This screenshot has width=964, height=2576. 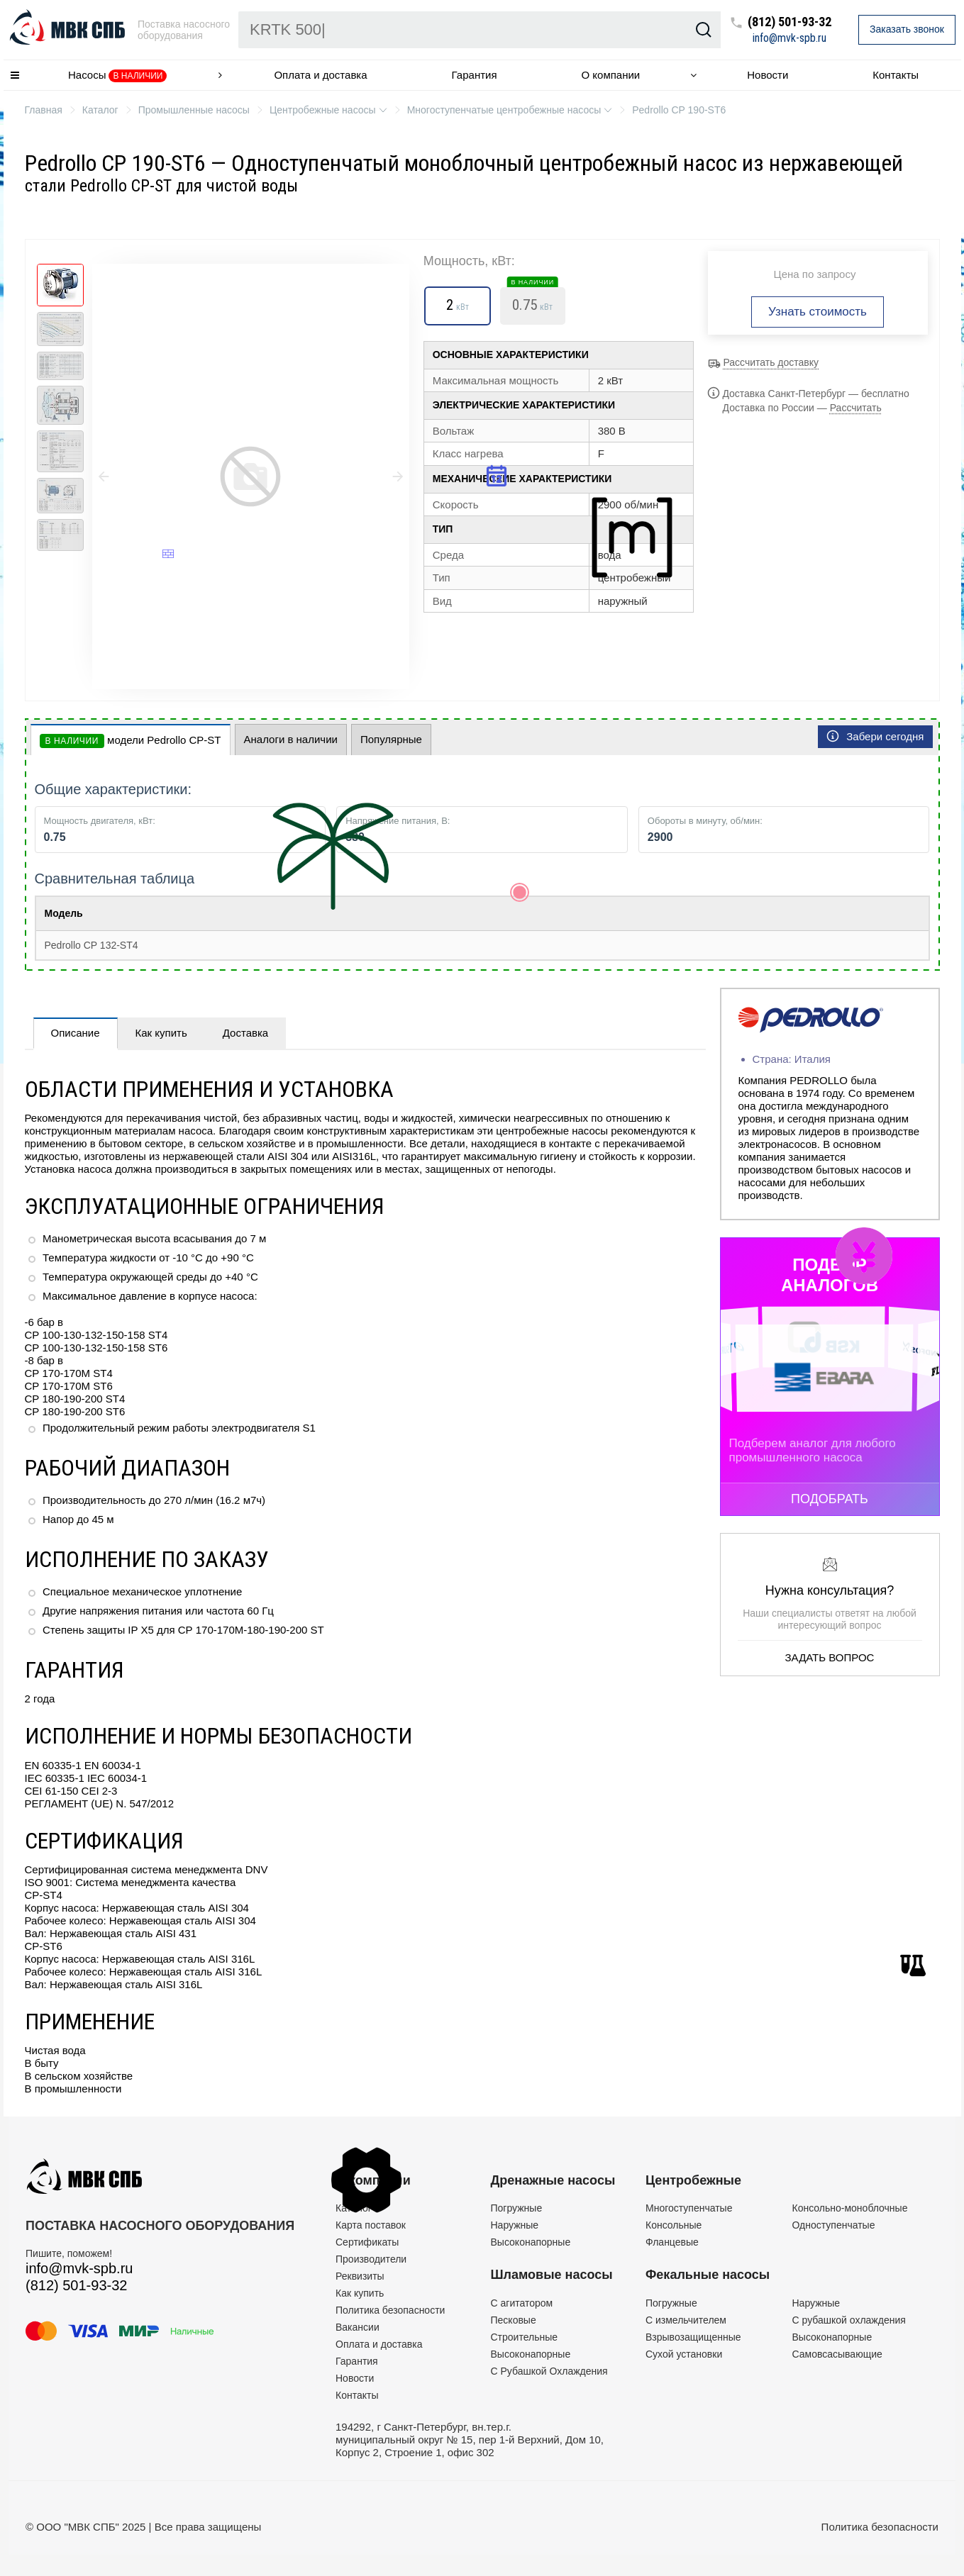 I want to click on connect to matrix decentralized chat network, so click(x=632, y=537).